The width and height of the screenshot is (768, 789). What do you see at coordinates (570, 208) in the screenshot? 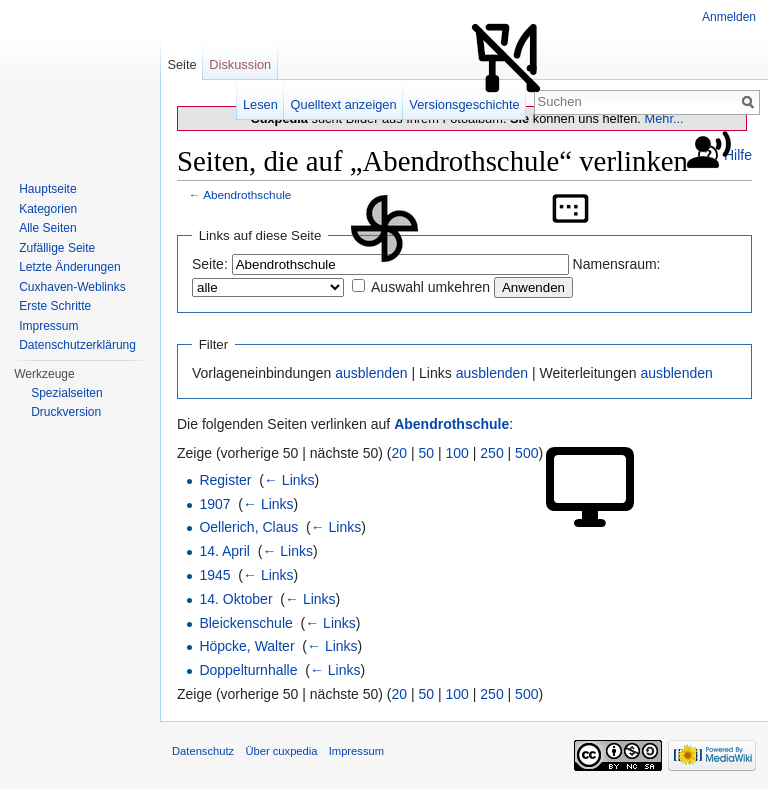
I see `adjust image aspect ratio` at bounding box center [570, 208].